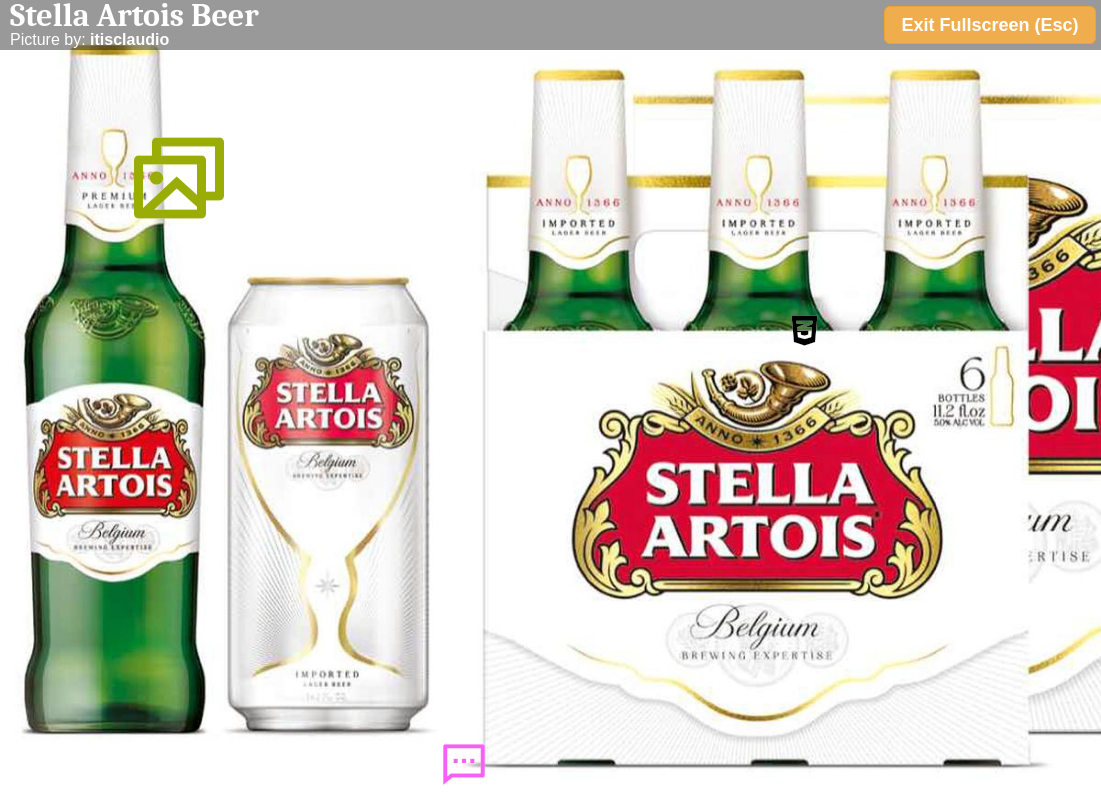  Describe the element at coordinates (179, 178) in the screenshot. I see `view multiple images or photo gallery` at that location.